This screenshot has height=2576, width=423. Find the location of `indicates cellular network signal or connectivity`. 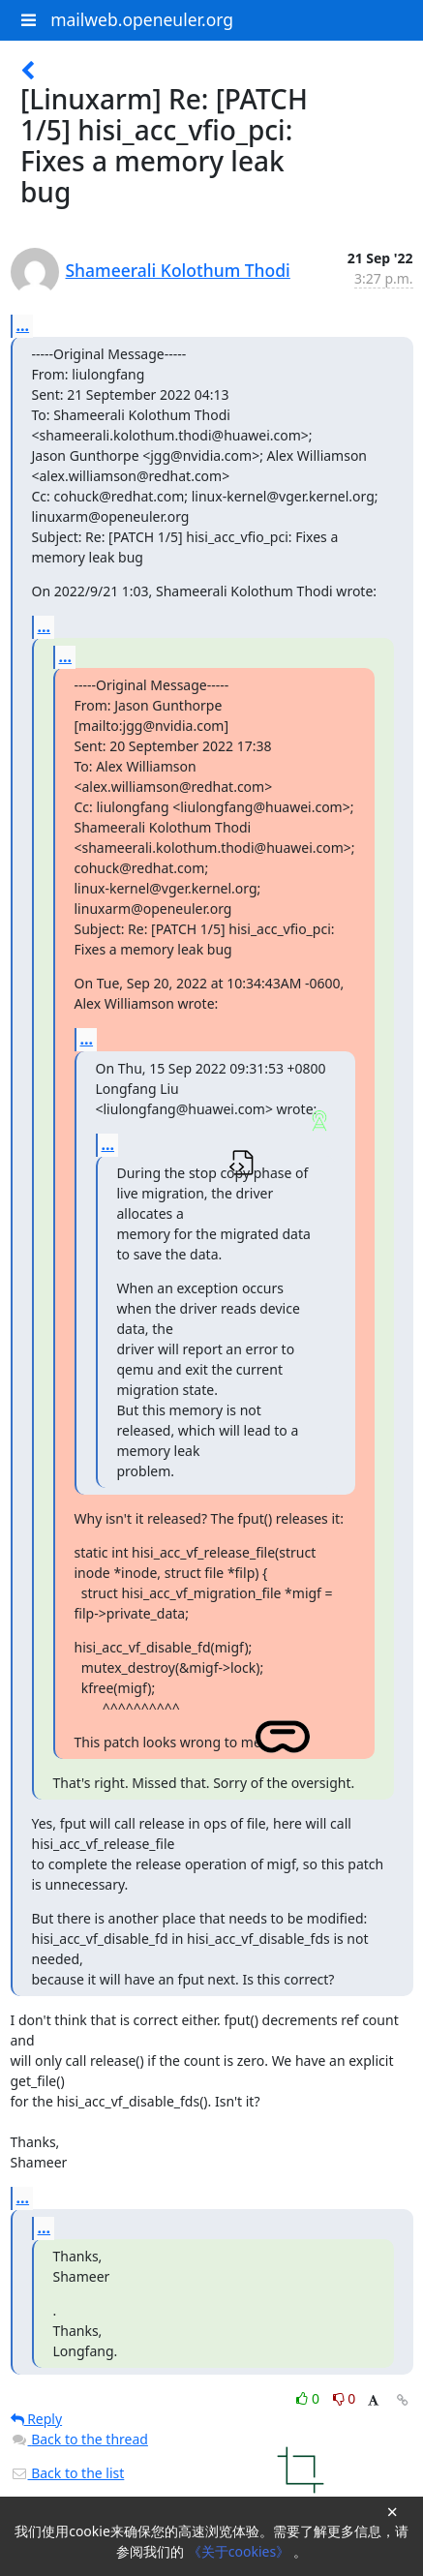

indicates cellular network signal or connectivity is located at coordinates (319, 1121).